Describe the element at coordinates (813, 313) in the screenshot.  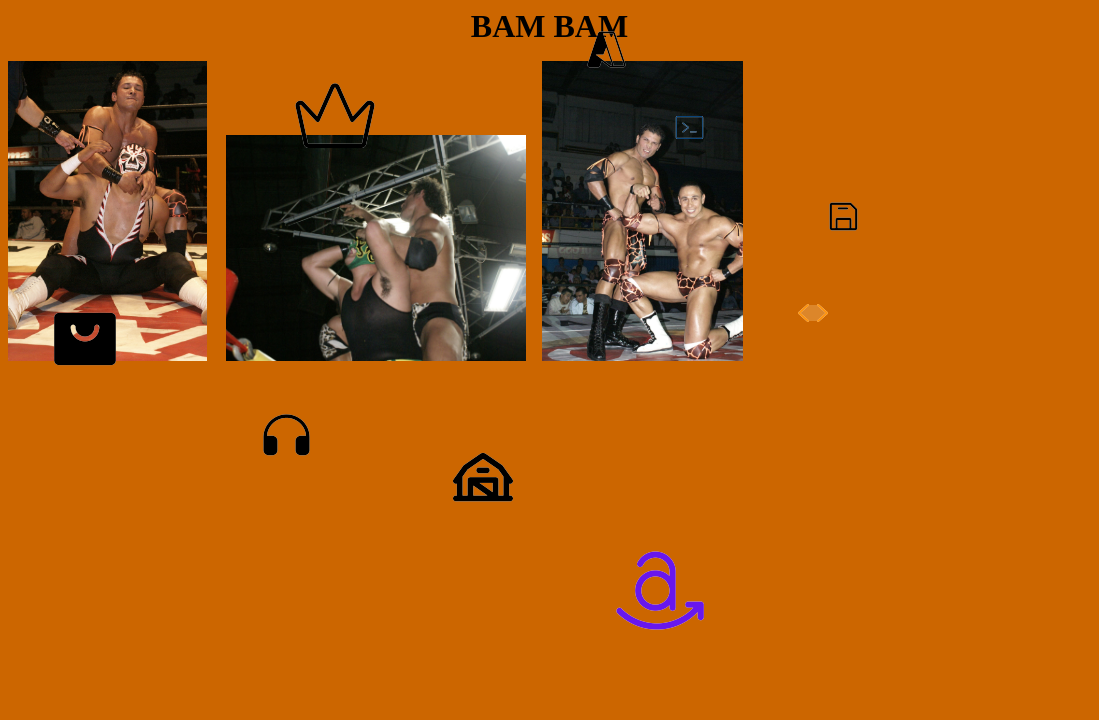
I see `view or edit source code` at that location.